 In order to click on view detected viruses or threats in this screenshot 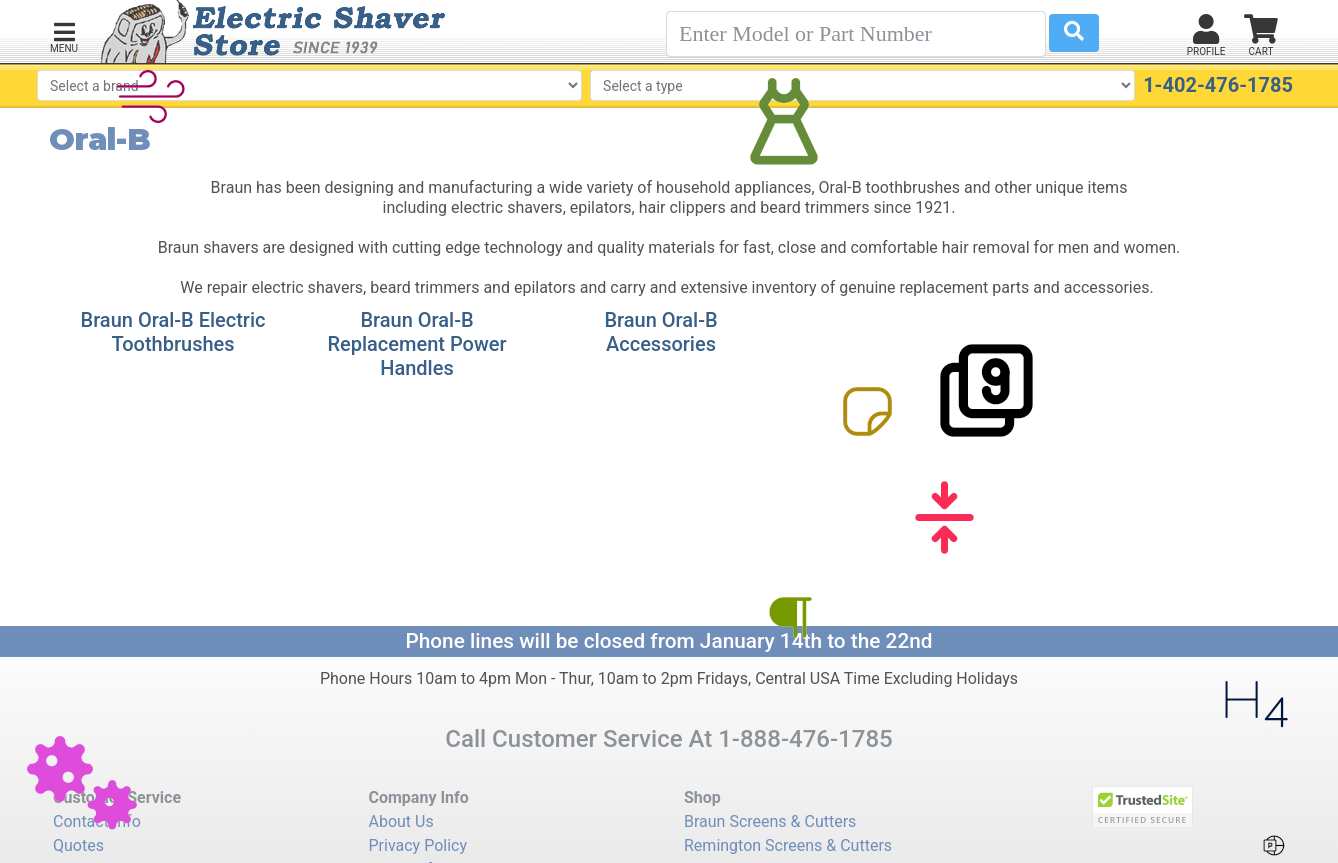, I will do `click(82, 780)`.